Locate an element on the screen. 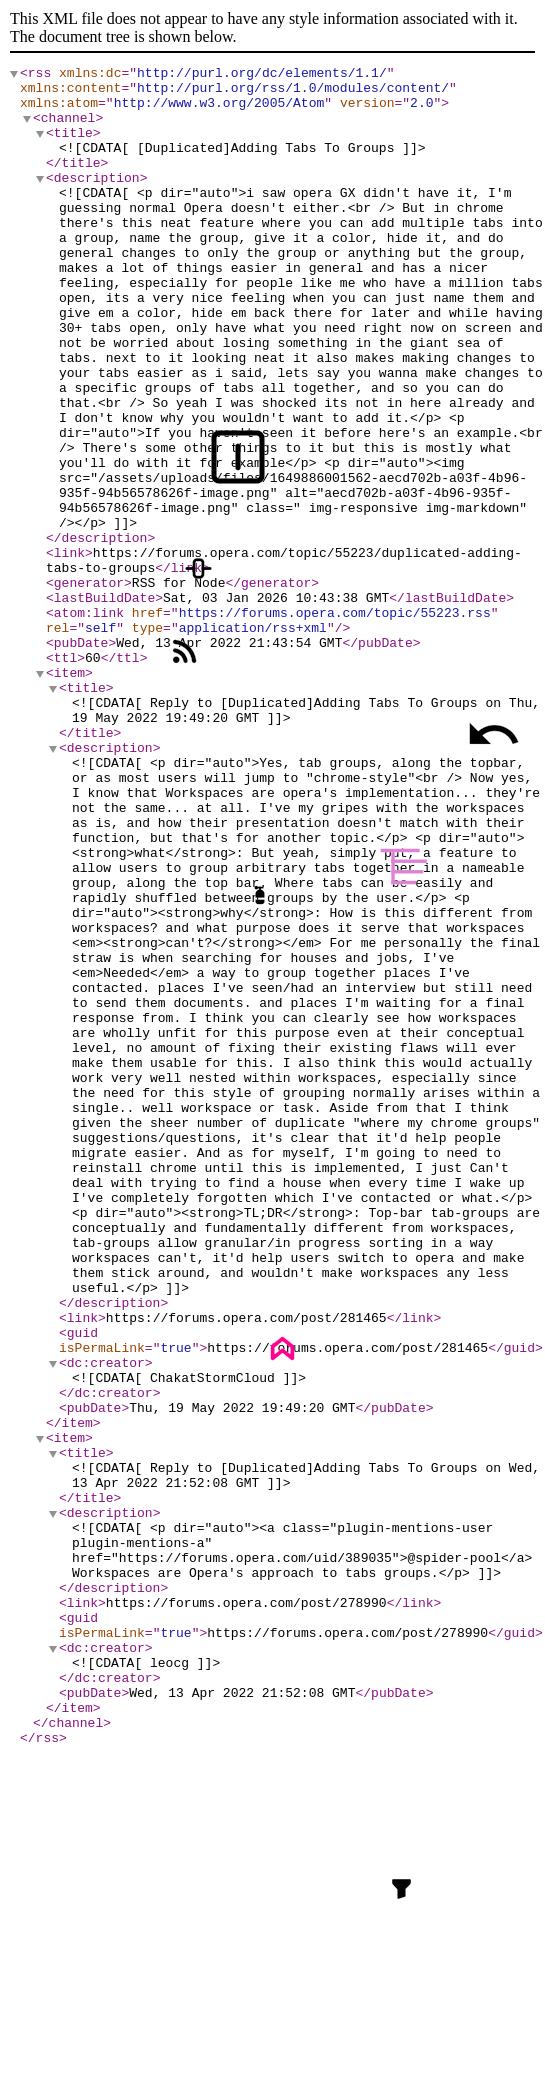 The height and width of the screenshot is (2082, 545). access scuba diving equipment or gear is located at coordinates (260, 895).